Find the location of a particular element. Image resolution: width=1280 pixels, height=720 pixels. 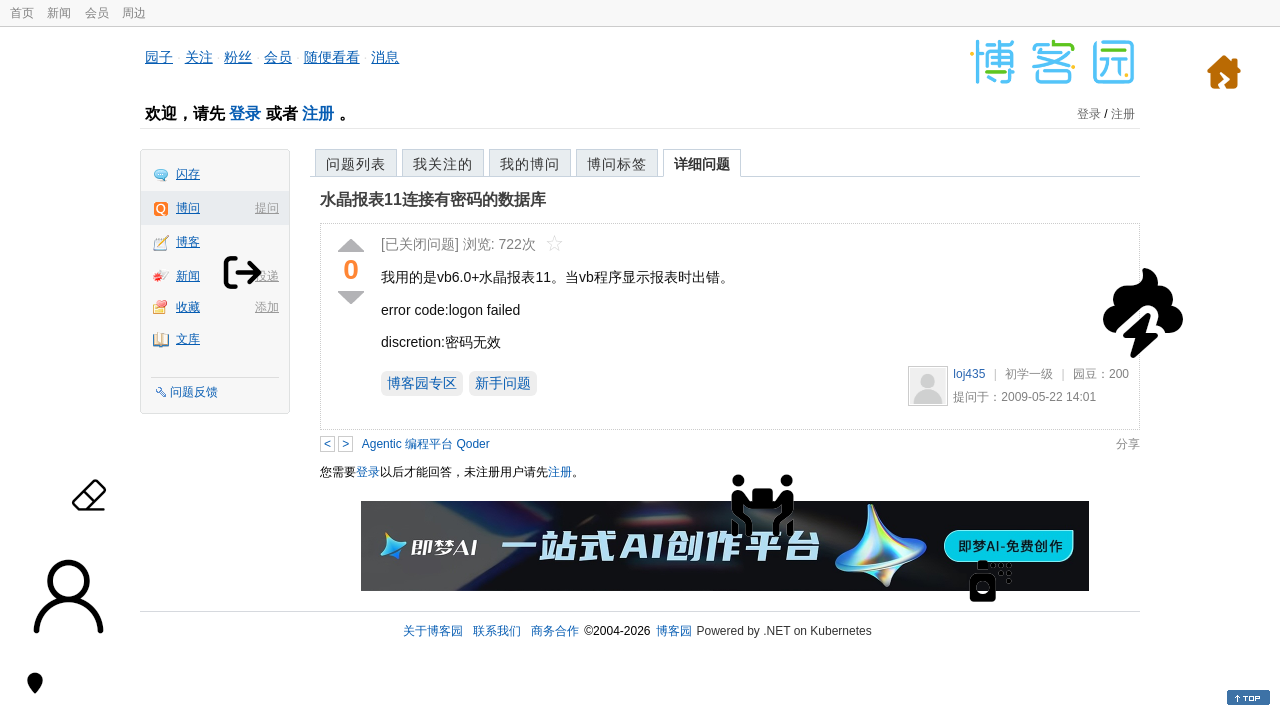

indicates property damage or structural issues is located at coordinates (1224, 72).